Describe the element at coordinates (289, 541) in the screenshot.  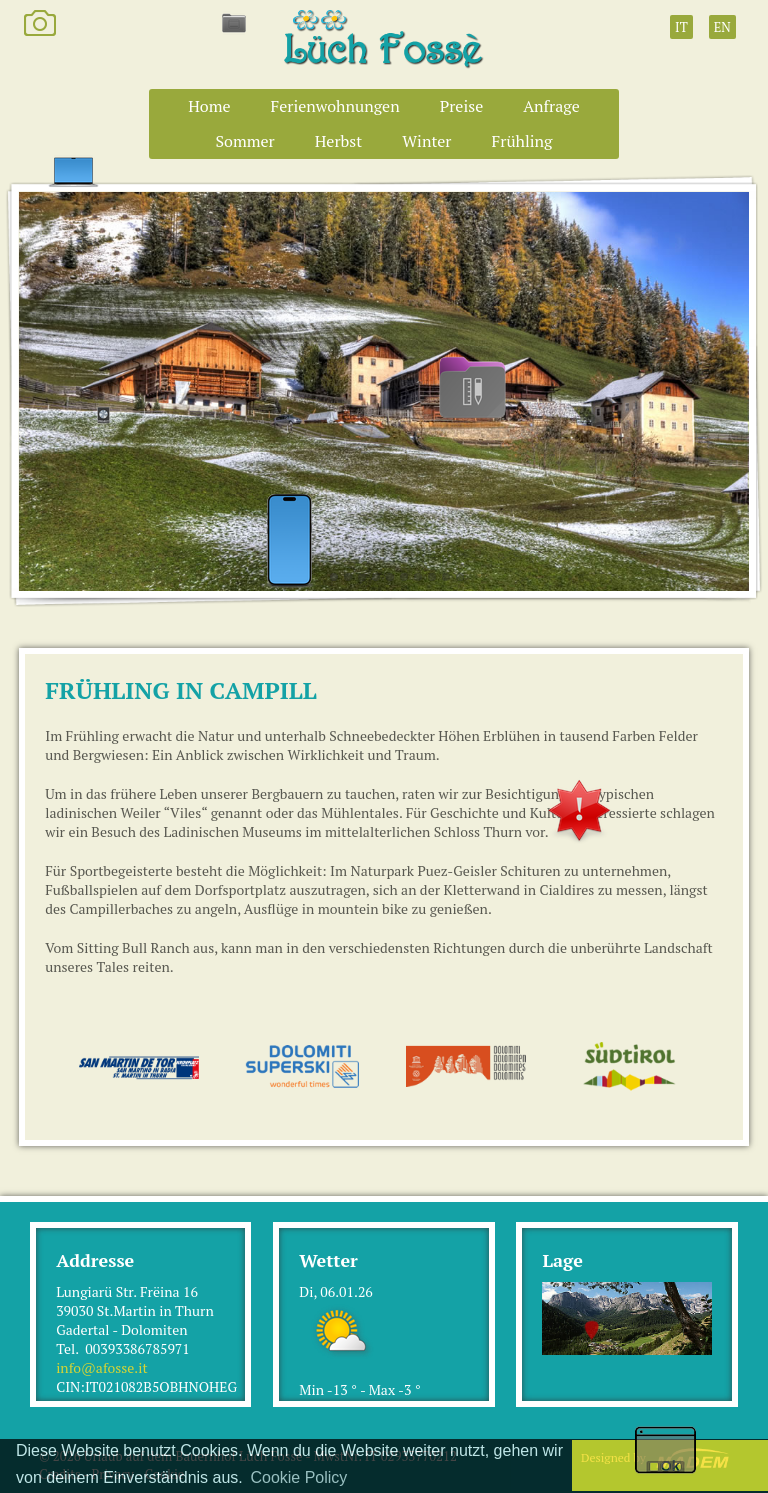
I see `indicates a connected iPhone device` at that location.